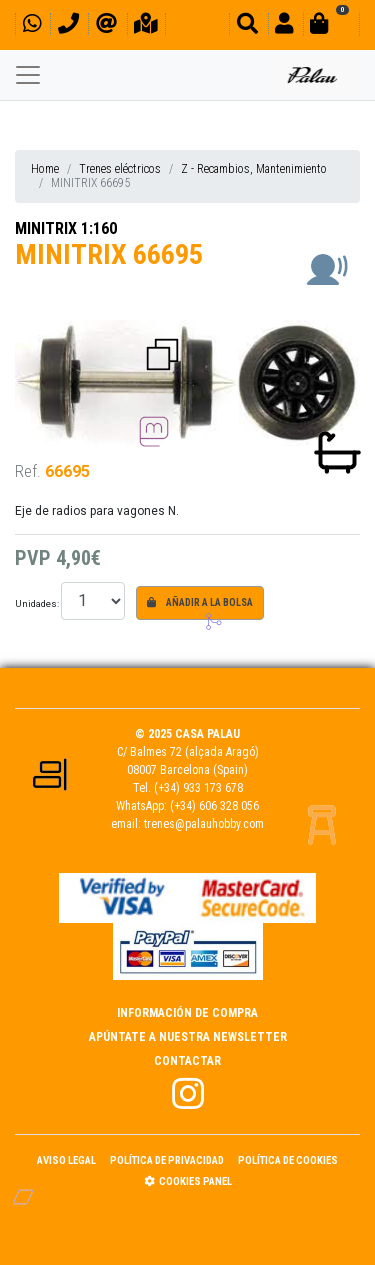 This screenshot has height=1265, width=375. I want to click on open mastodon app, so click(154, 431).